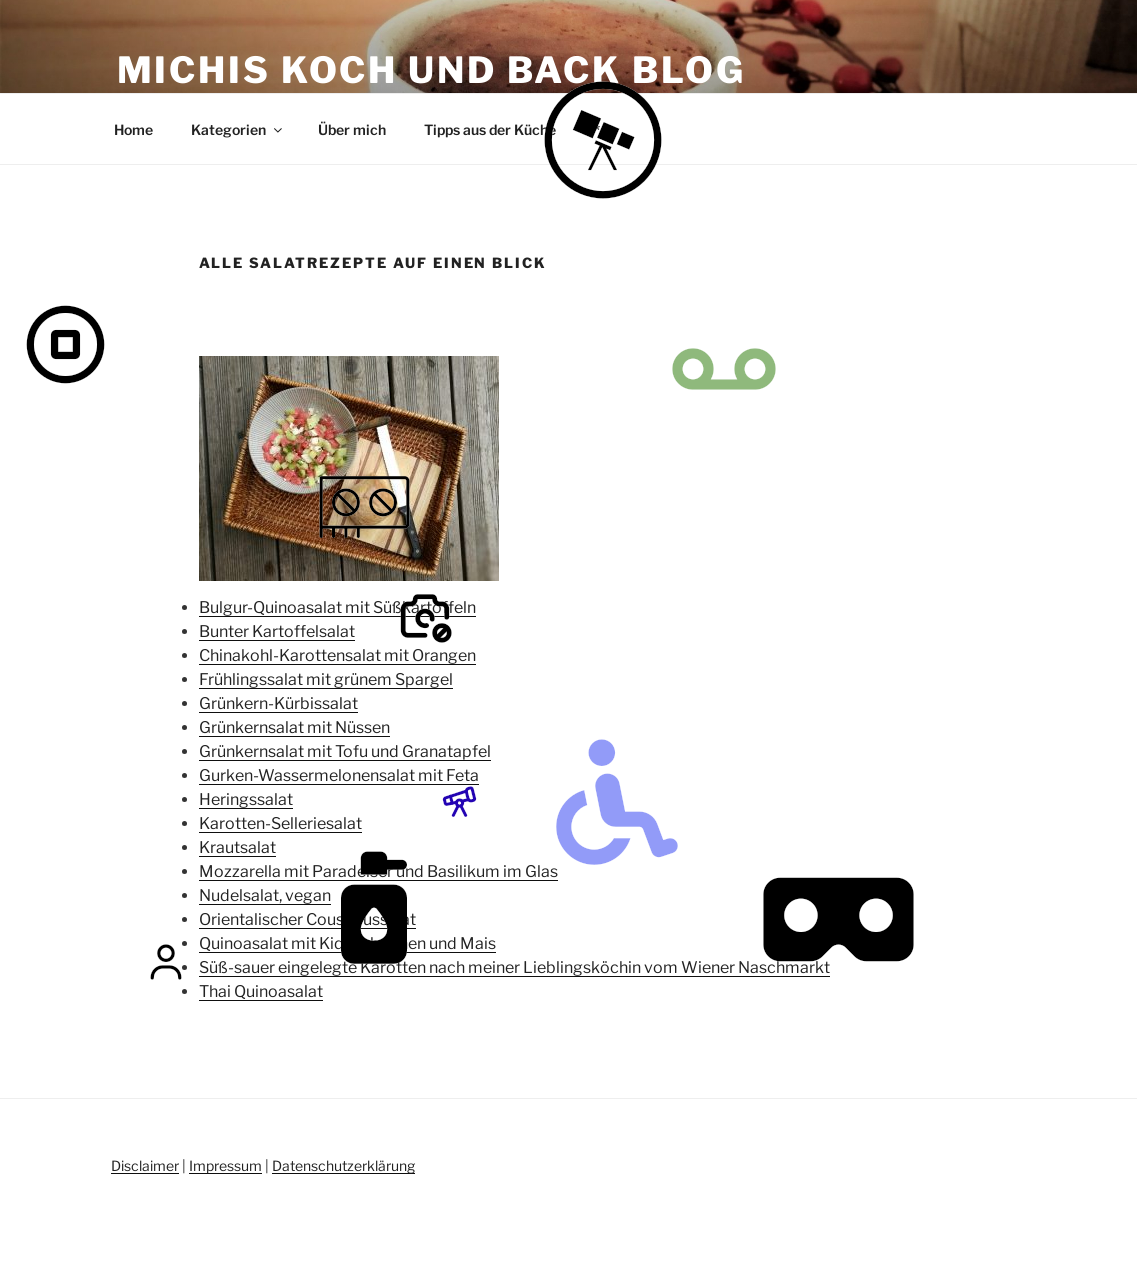 The image size is (1137, 1275). What do you see at coordinates (166, 962) in the screenshot?
I see `view your profile` at bounding box center [166, 962].